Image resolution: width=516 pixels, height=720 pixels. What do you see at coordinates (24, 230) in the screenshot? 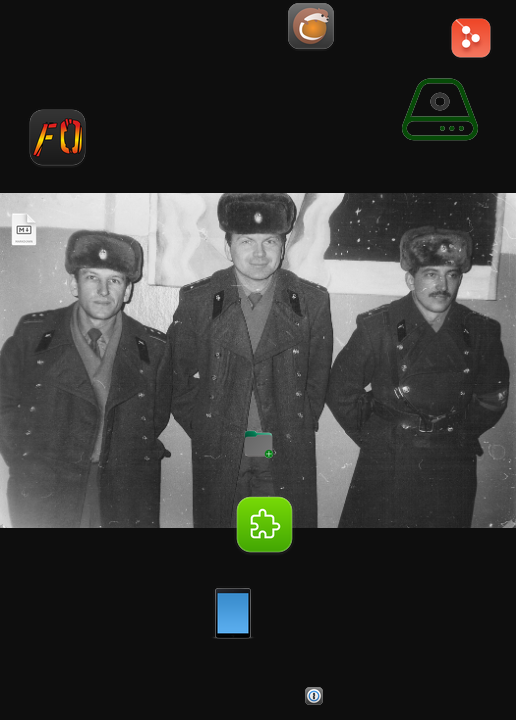
I see `a markdown text file` at bounding box center [24, 230].